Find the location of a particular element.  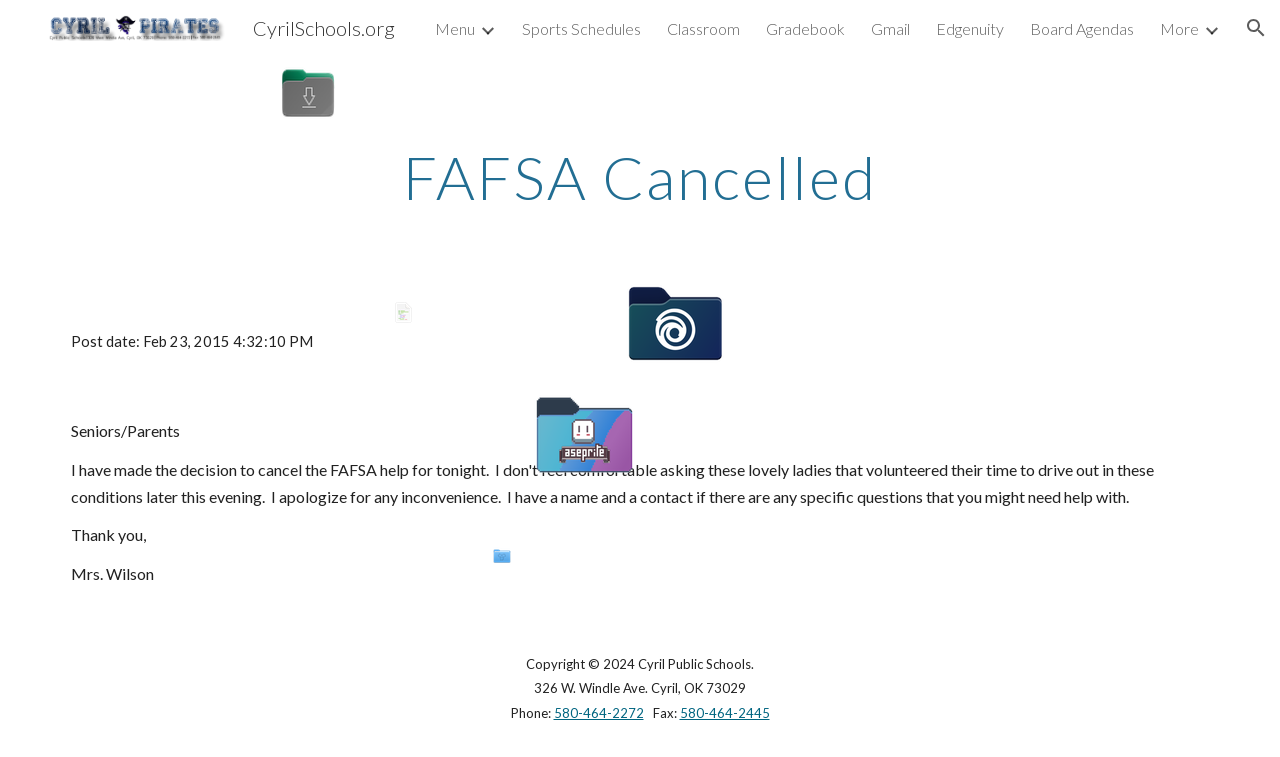

open your downloads folder is located at coordinates (308, 93).